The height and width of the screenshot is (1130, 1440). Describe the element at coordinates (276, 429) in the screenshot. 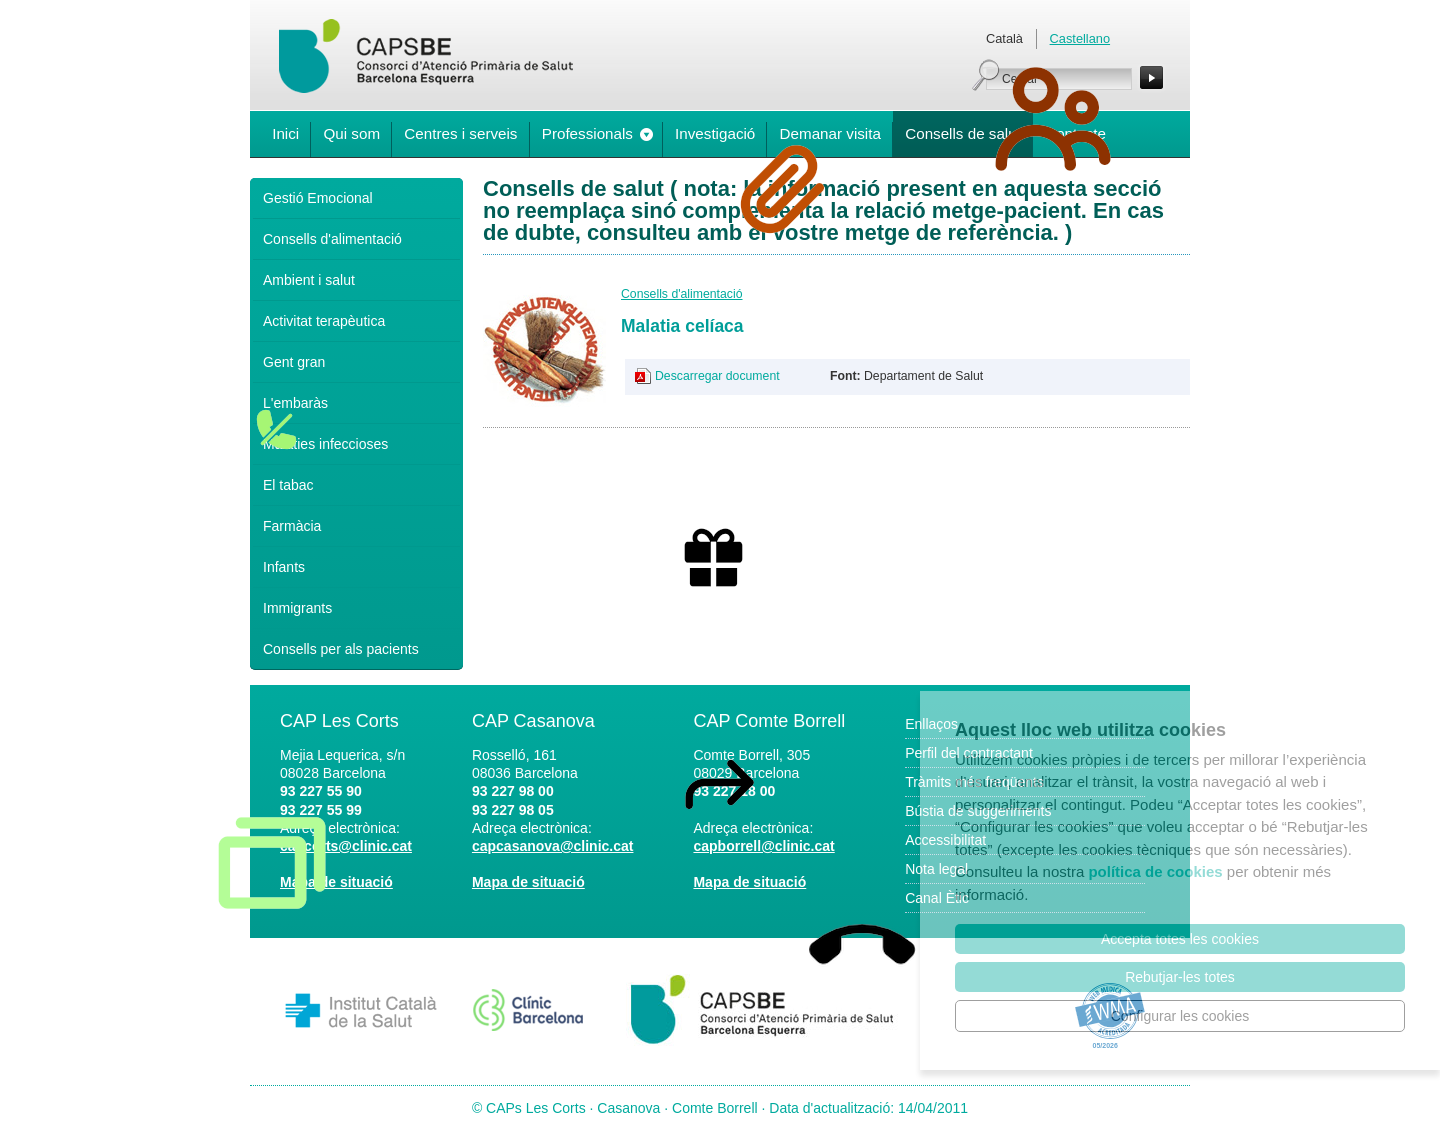

I see `mute or decline an incoming call` at that location.